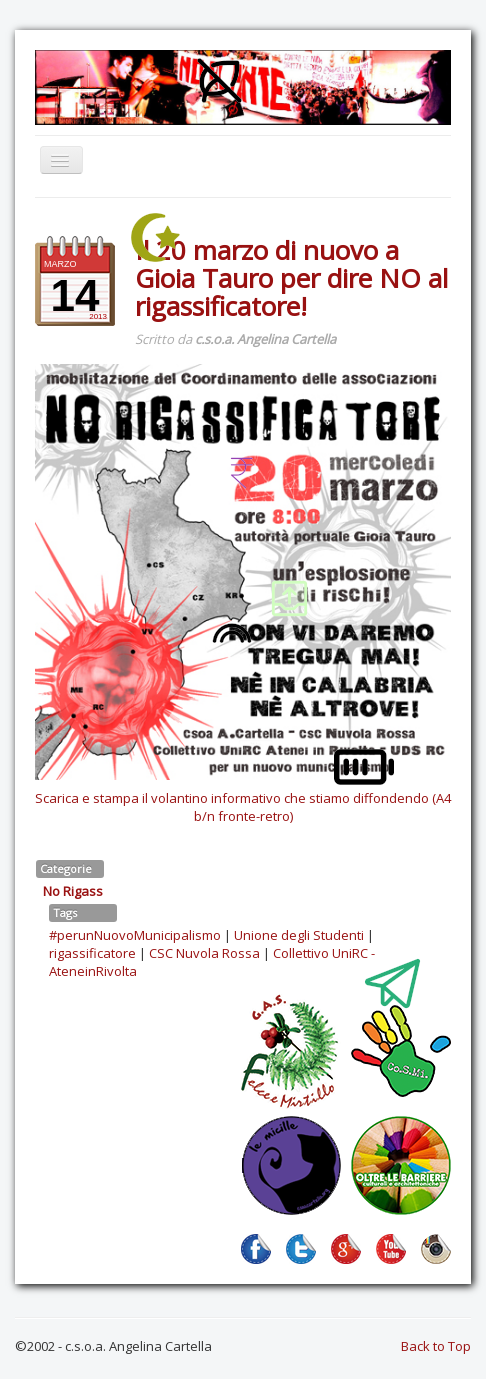 The image size is (486, 1379). What do you see at coordinates (394, 984) in the screenshot?
I see `open Telegram messaging app` at bounding box center [394, 984].